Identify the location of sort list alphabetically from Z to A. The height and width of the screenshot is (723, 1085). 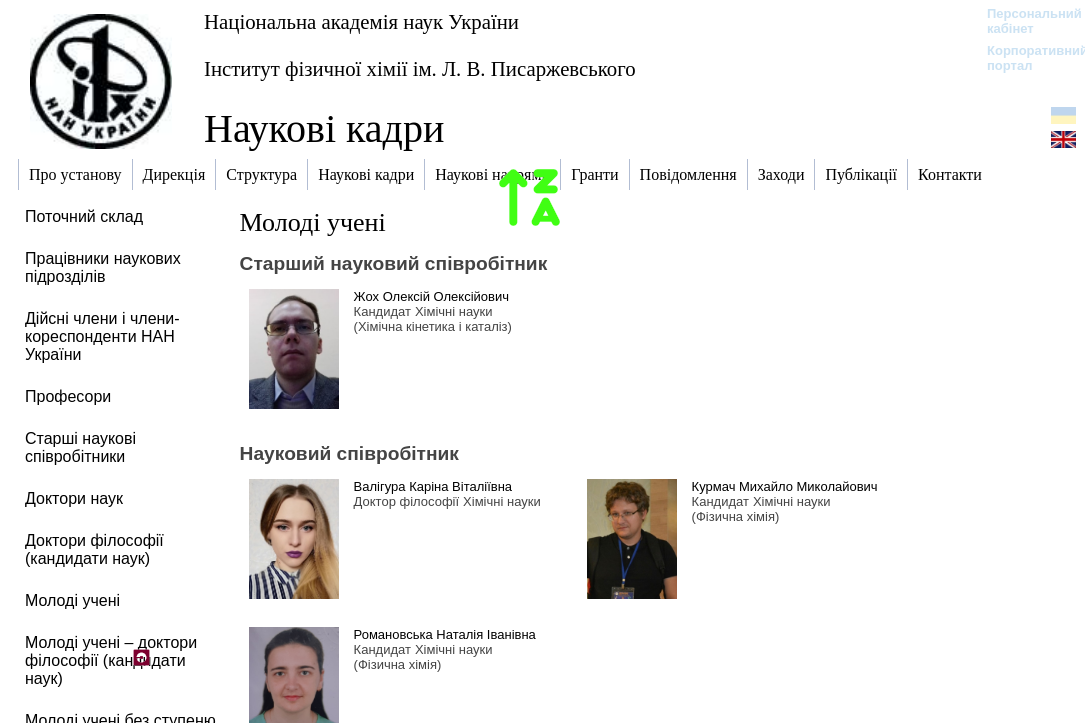
(529, 197).